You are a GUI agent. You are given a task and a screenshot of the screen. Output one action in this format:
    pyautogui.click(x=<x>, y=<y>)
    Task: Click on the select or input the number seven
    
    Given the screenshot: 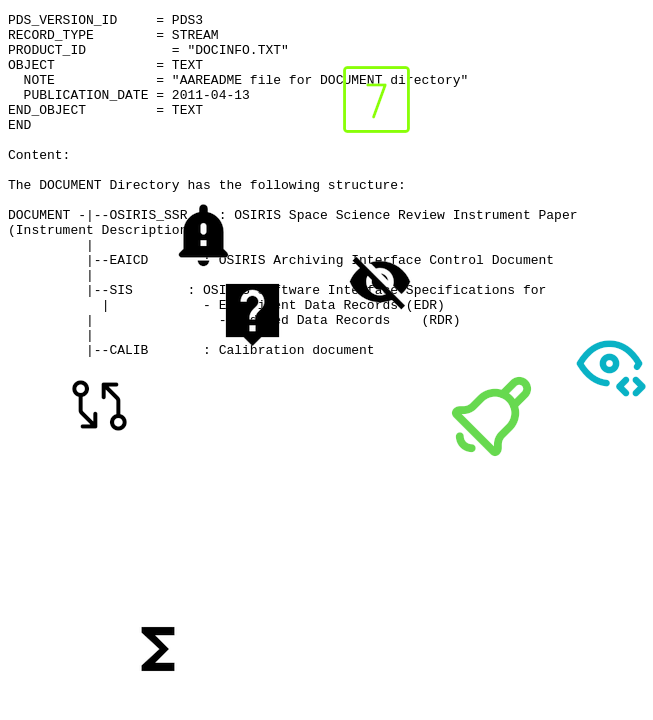 What is the action you would take?
    pyautogui.click(x=376, y=99)
    